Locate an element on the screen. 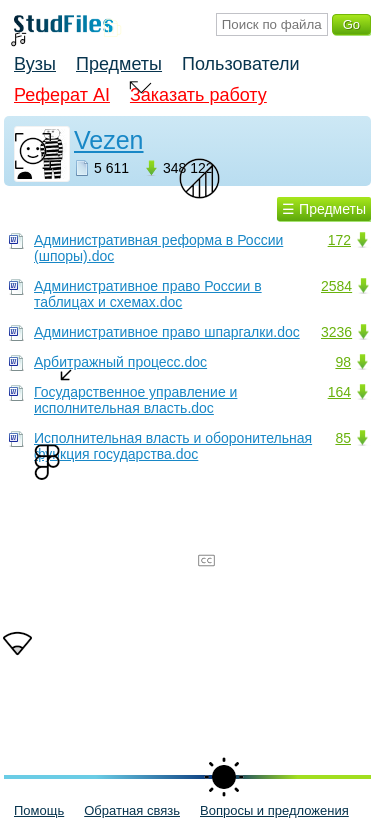 The image size is (375, 823). indicates weak wifi signal strength is located at coordinates (17, 643).